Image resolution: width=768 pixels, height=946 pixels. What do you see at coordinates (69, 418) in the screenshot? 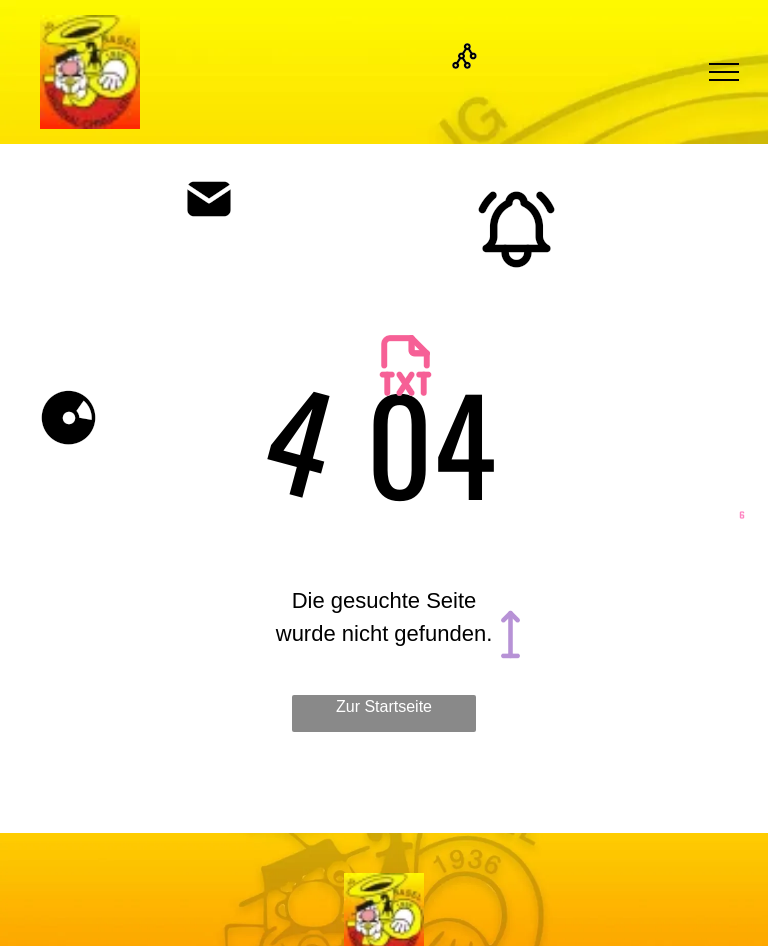
I see `play or access music library` at bounding box center [69, 418].